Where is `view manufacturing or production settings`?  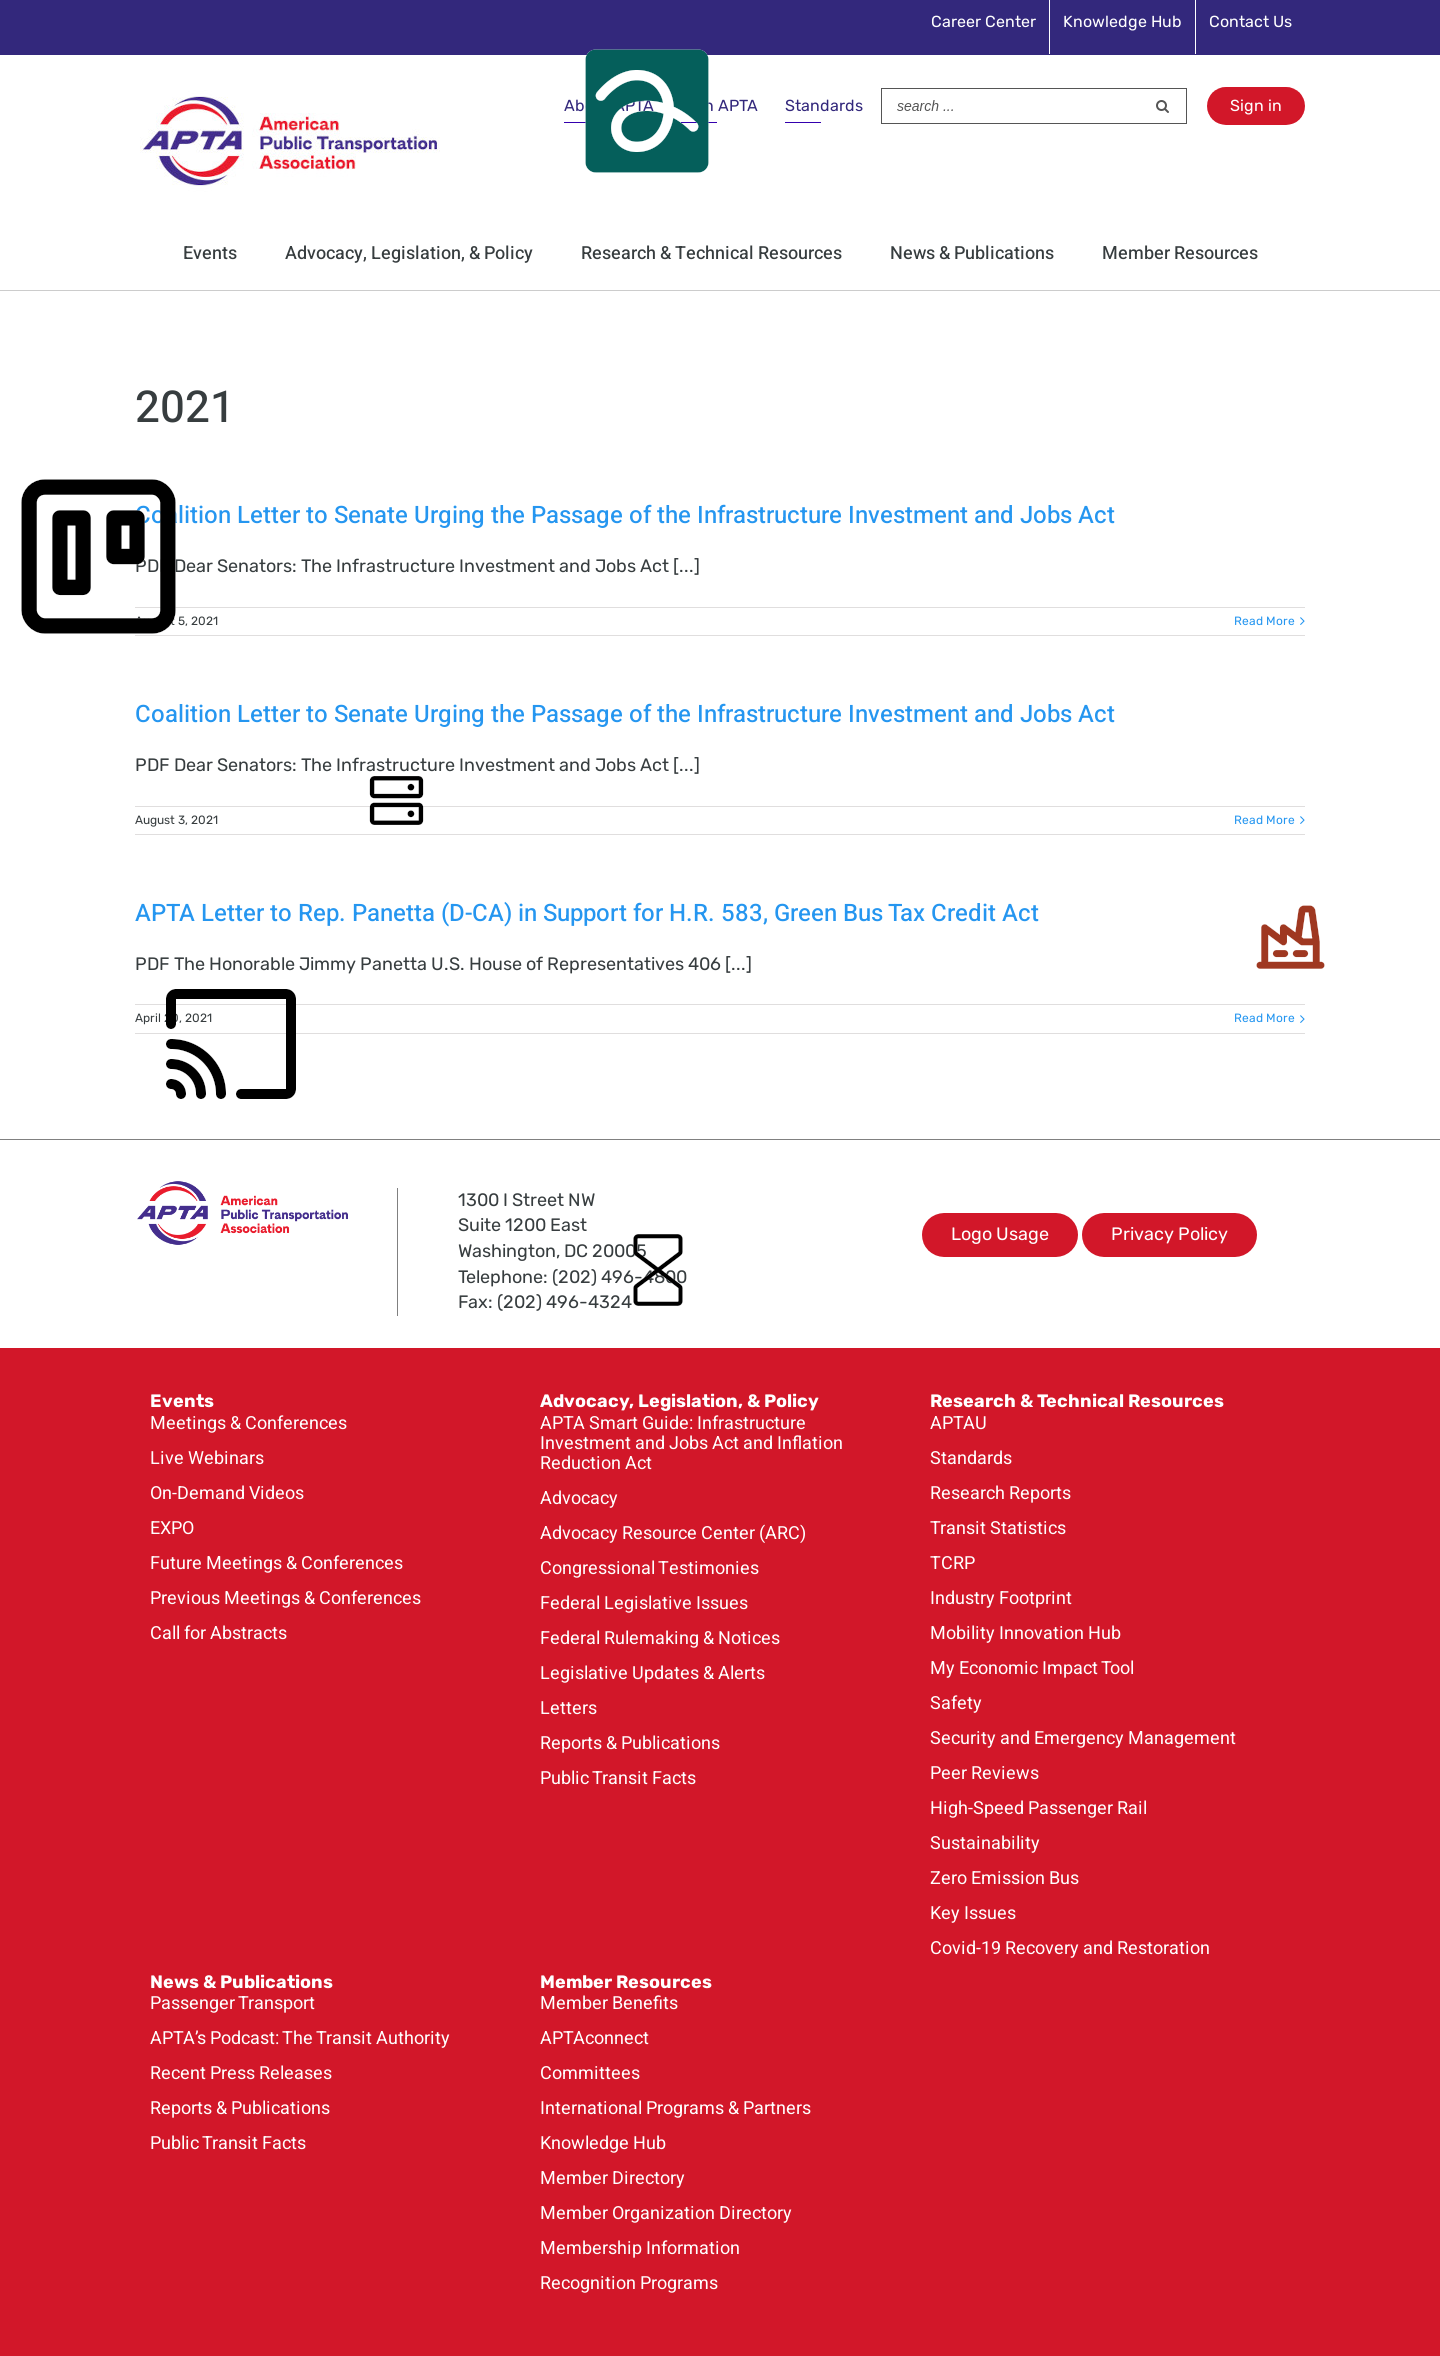 view manufacturing or production settings is located at coordinates (1290, 939).